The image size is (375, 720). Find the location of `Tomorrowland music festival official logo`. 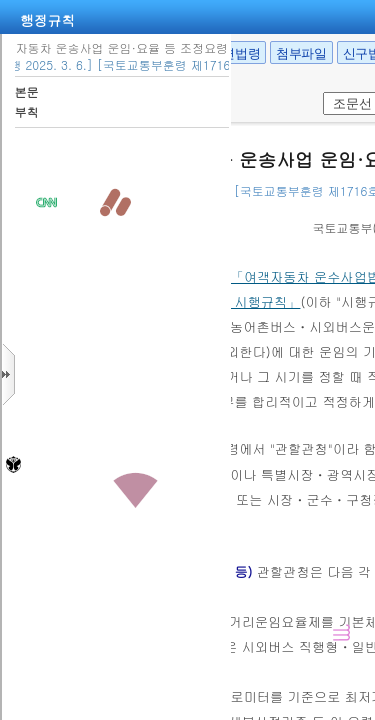

Tomorrowland music festival official logo is located at coordinates (13, 464).